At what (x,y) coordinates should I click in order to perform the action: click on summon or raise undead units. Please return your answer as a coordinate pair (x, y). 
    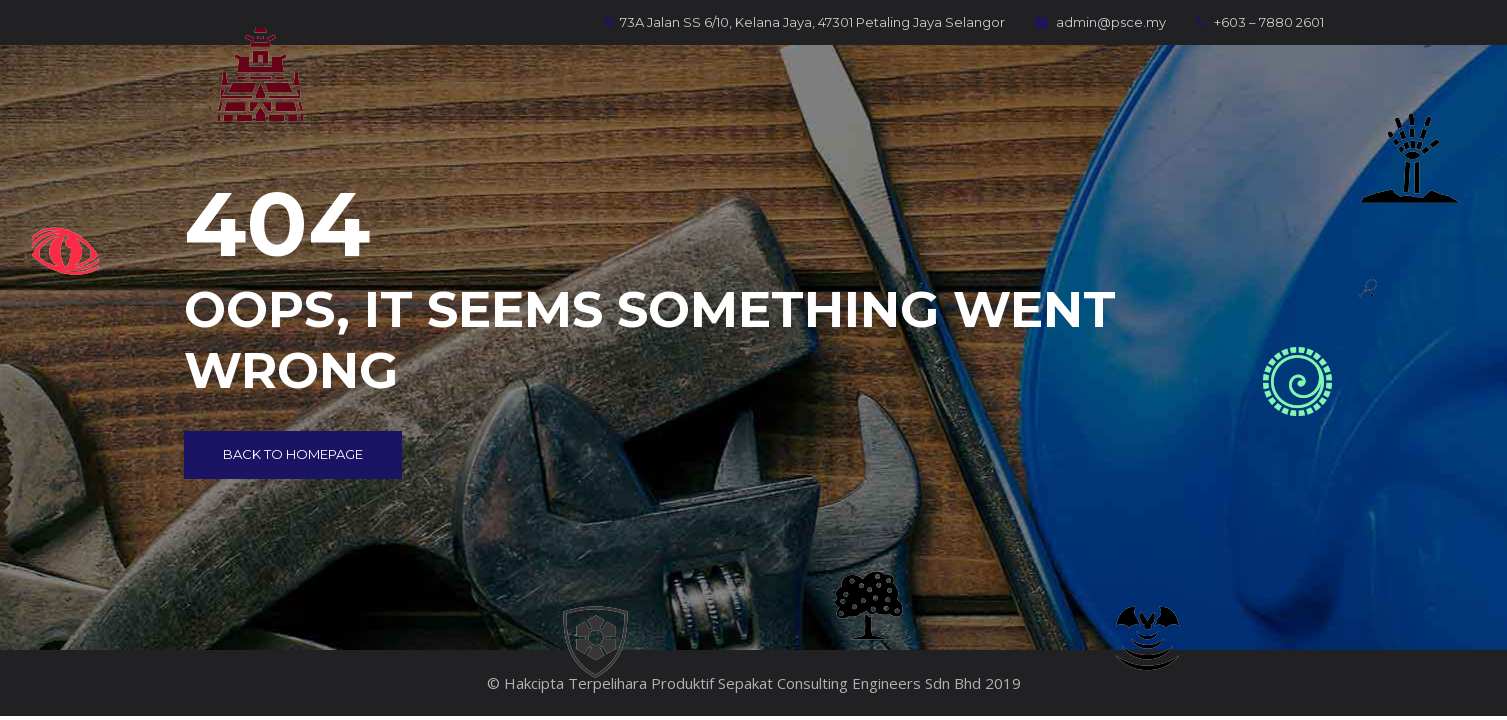
    Looking at the image, I should click on (1411, 153).